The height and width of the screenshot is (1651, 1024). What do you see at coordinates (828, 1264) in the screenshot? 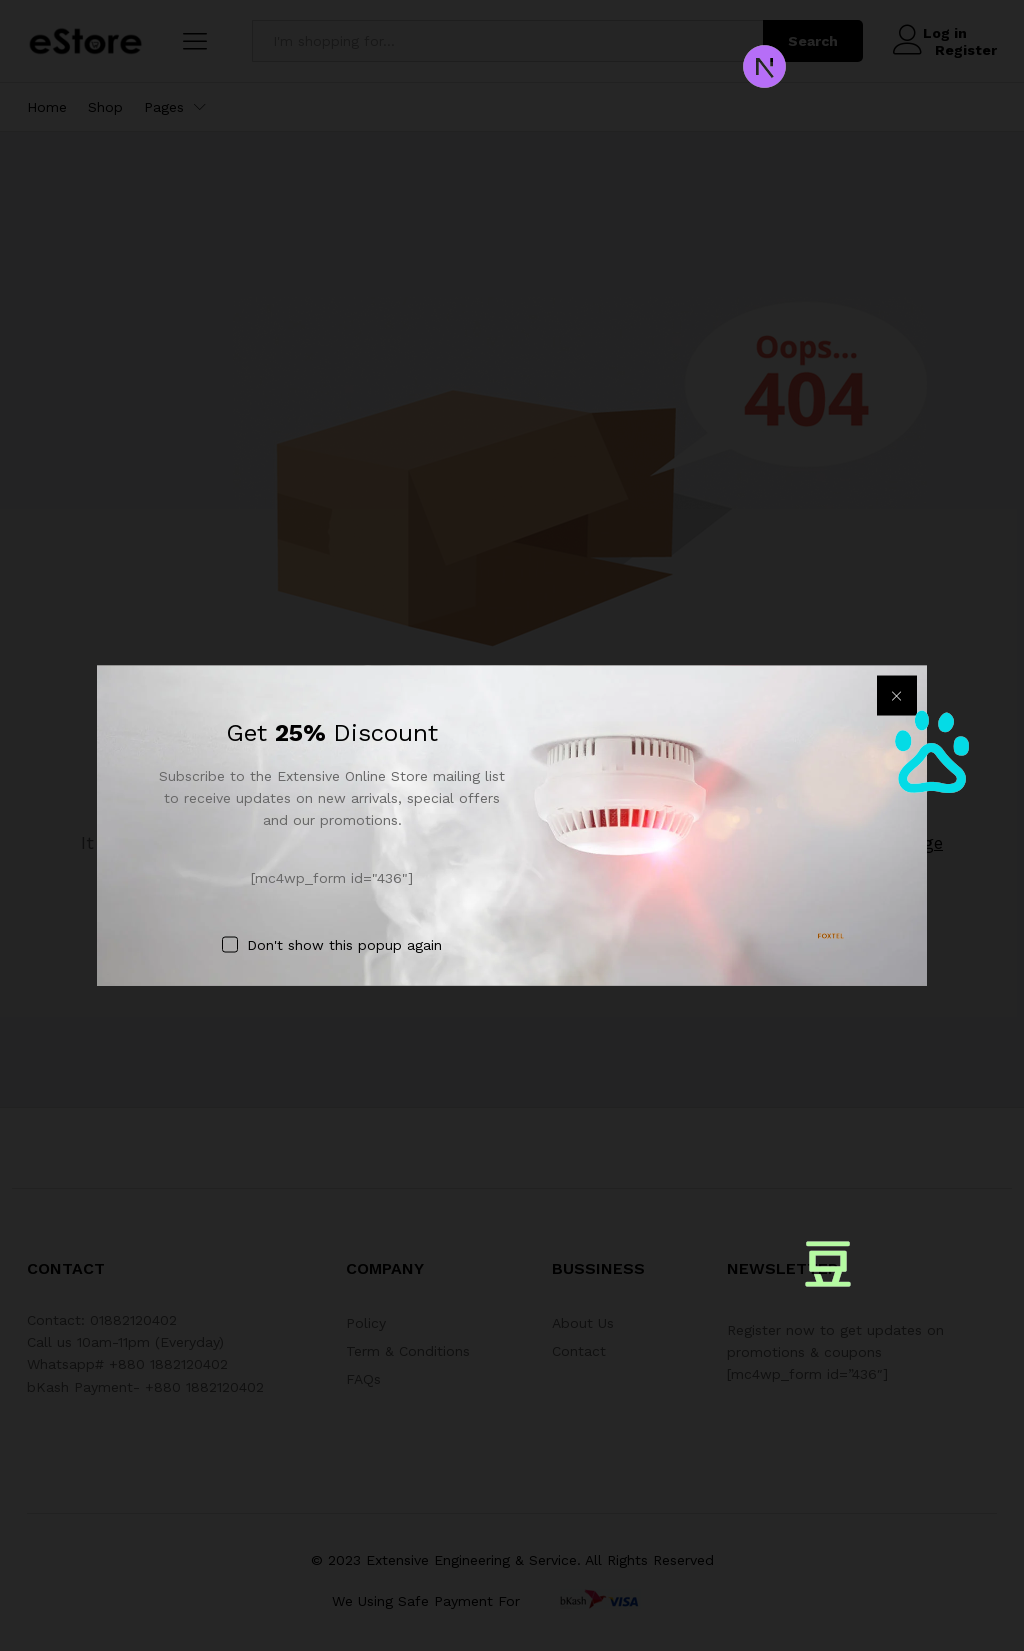
I see `open douban app` at bounding box center [828, 1264].